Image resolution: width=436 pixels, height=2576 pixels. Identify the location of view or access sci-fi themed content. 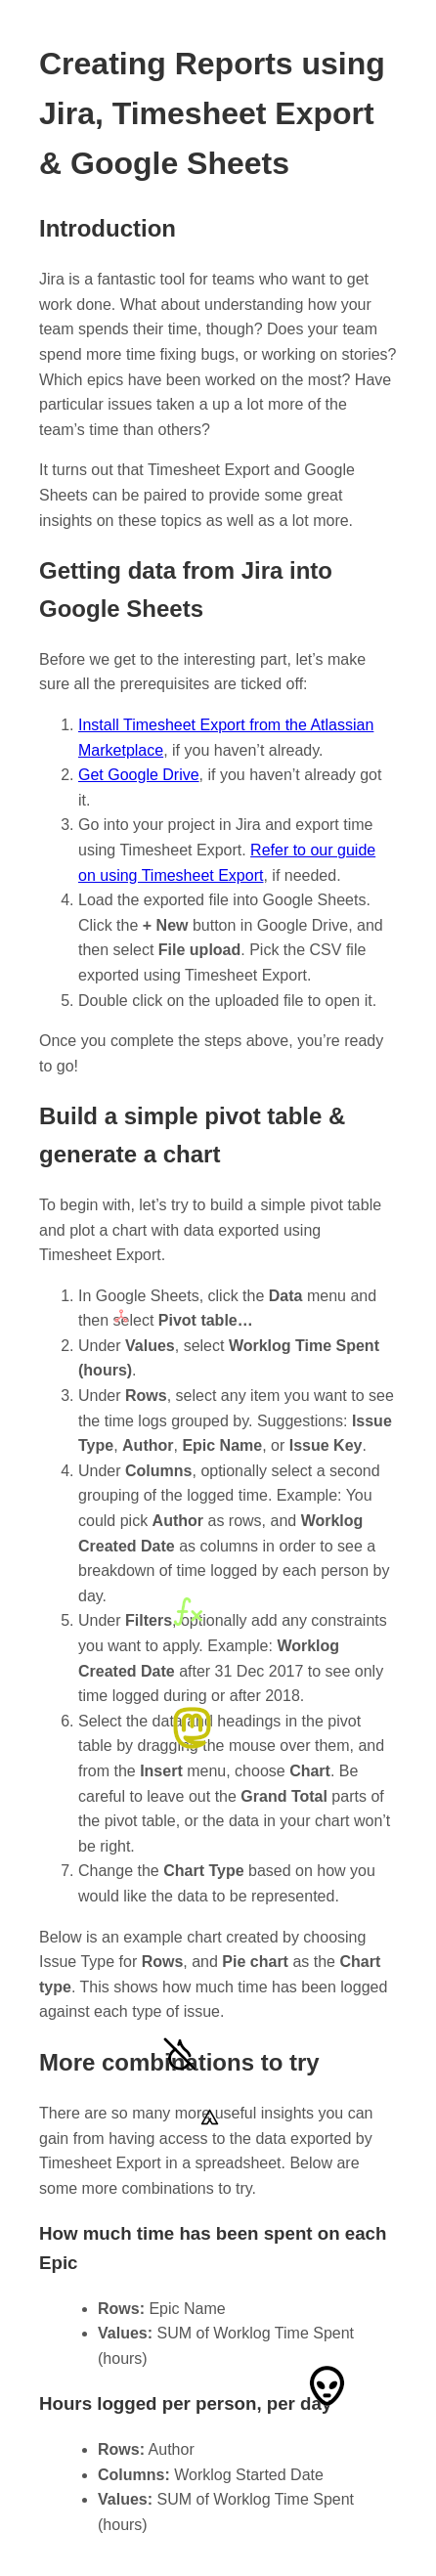
(327, 2385).